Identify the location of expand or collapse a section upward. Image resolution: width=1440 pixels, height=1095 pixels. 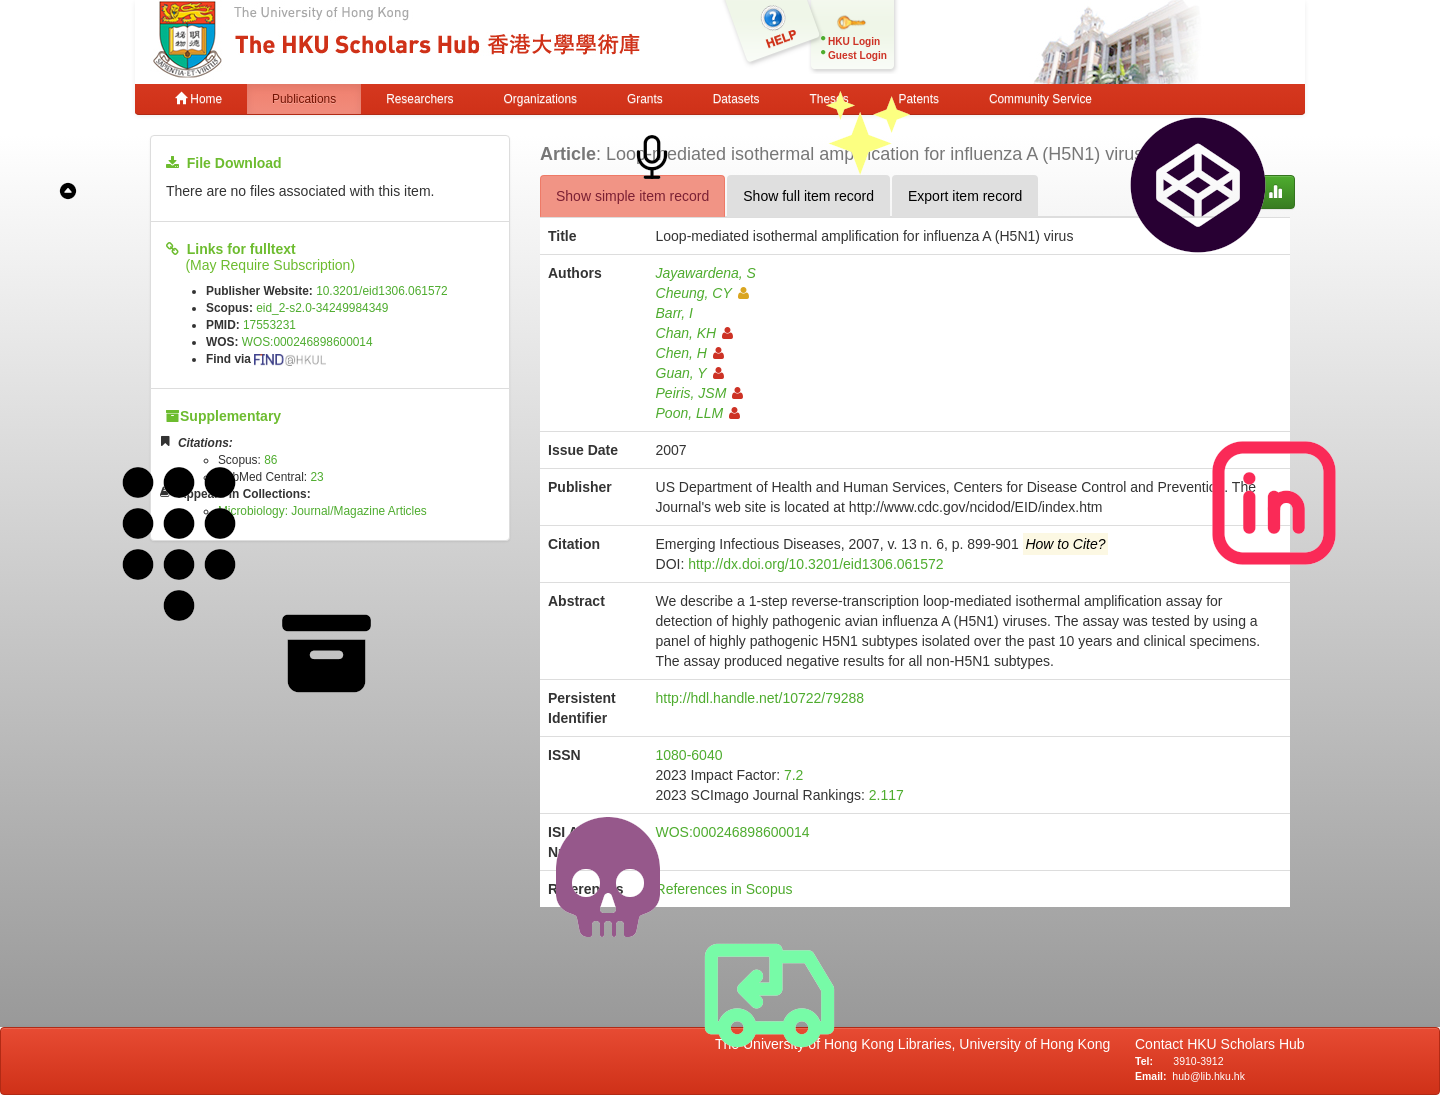
(68, 191).